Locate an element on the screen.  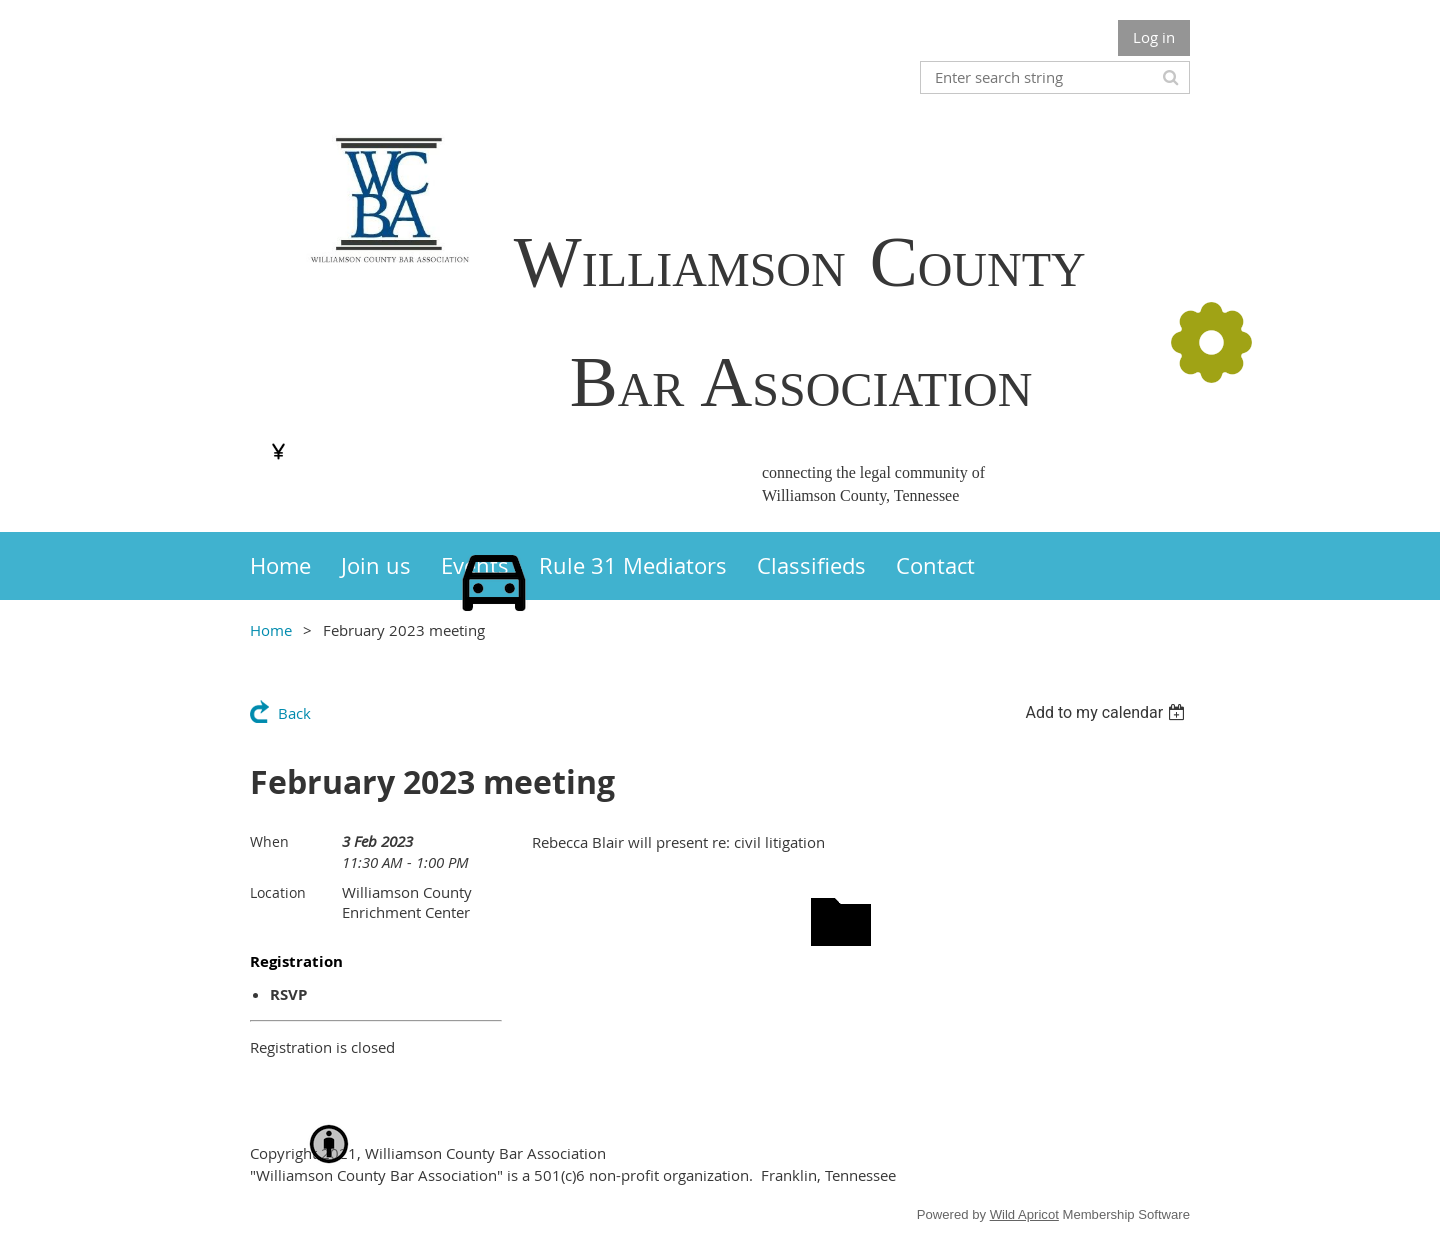
access your files and documents is located at coordinates (841, 922).